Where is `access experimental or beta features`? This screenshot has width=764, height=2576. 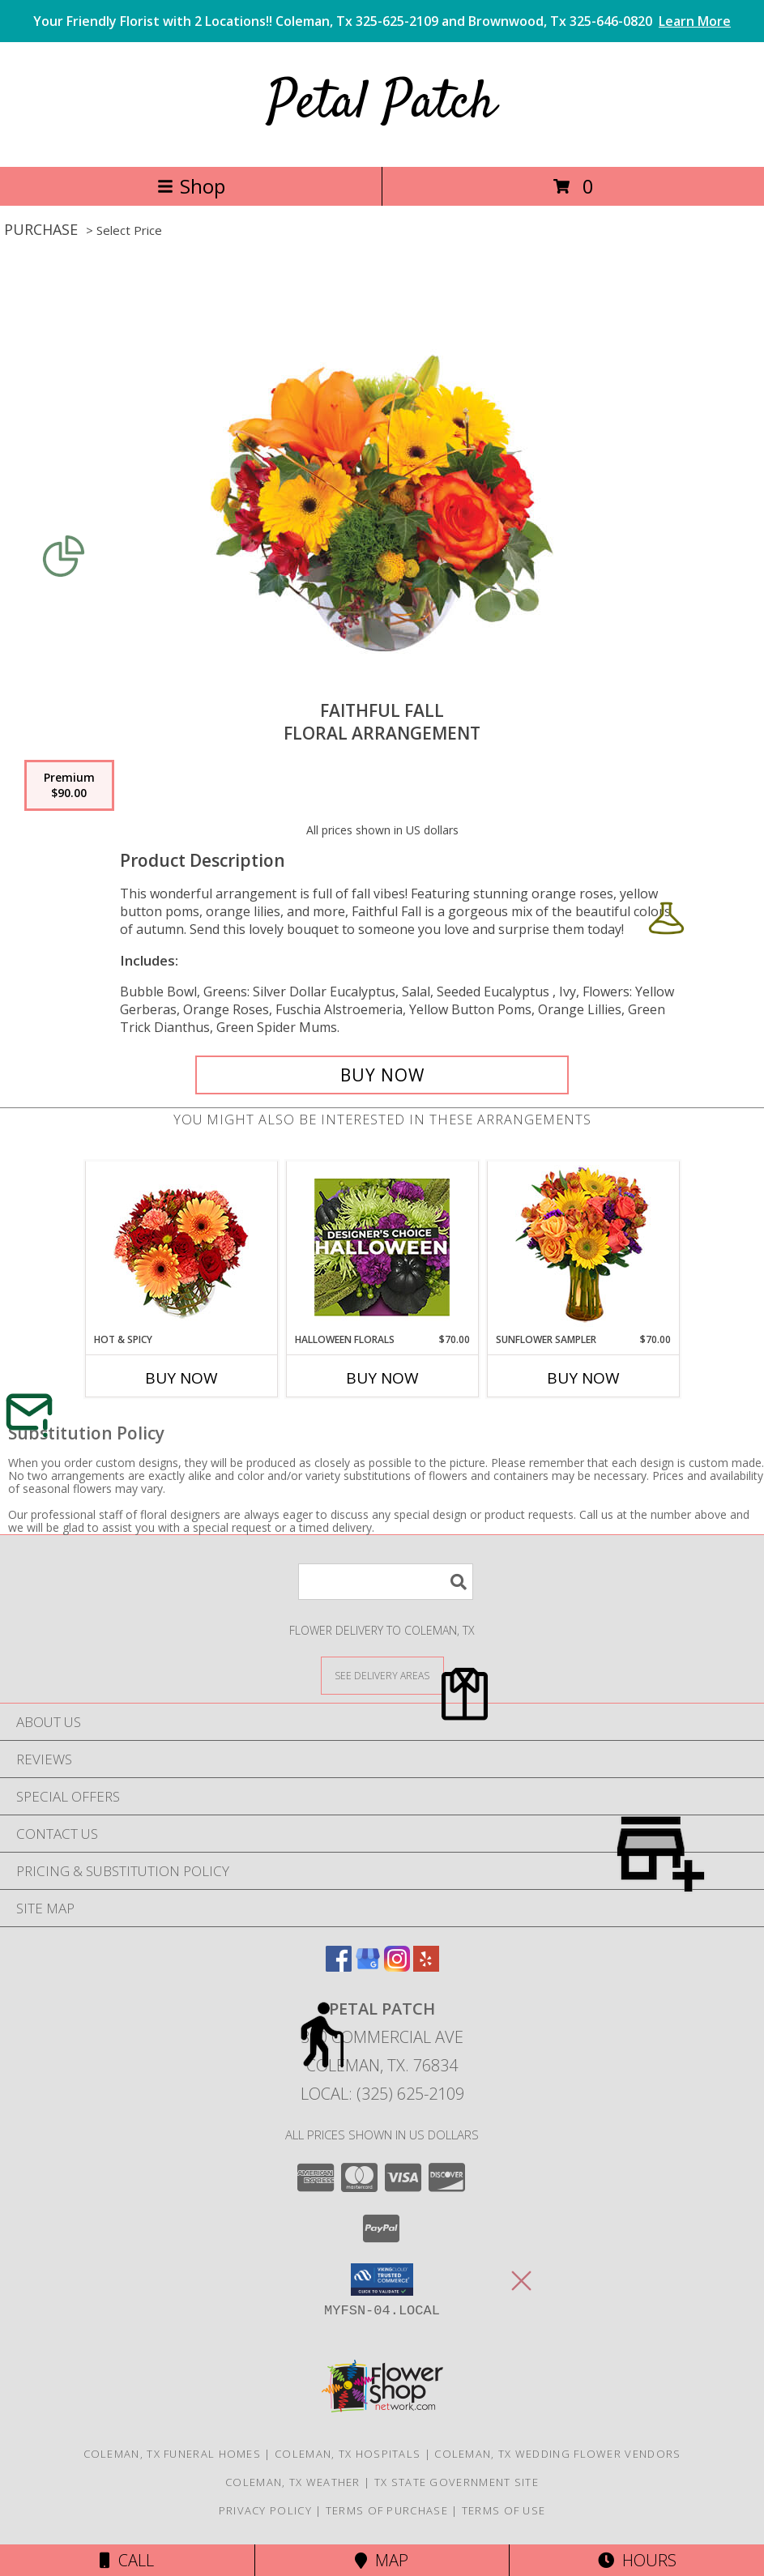 access experimental or beta features is located at coordinates (666, 918).